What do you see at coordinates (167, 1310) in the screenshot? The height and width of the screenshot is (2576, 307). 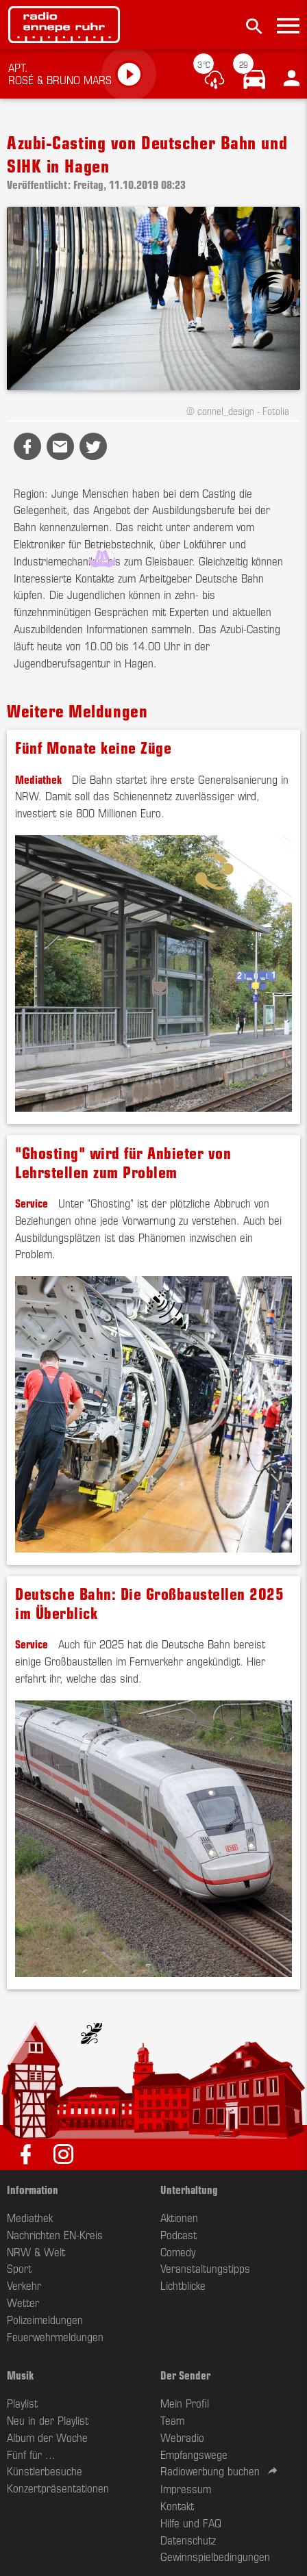 I see `access satellite communication settings` at bounding box center [167, 1310].